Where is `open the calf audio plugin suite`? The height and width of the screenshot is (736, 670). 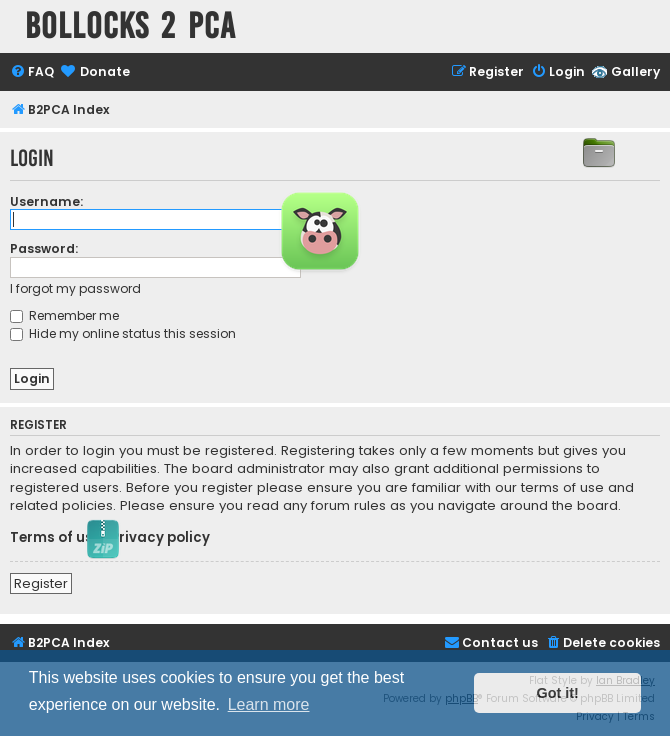
open the calf audio plugin suite is located at coordinates (320, 231).